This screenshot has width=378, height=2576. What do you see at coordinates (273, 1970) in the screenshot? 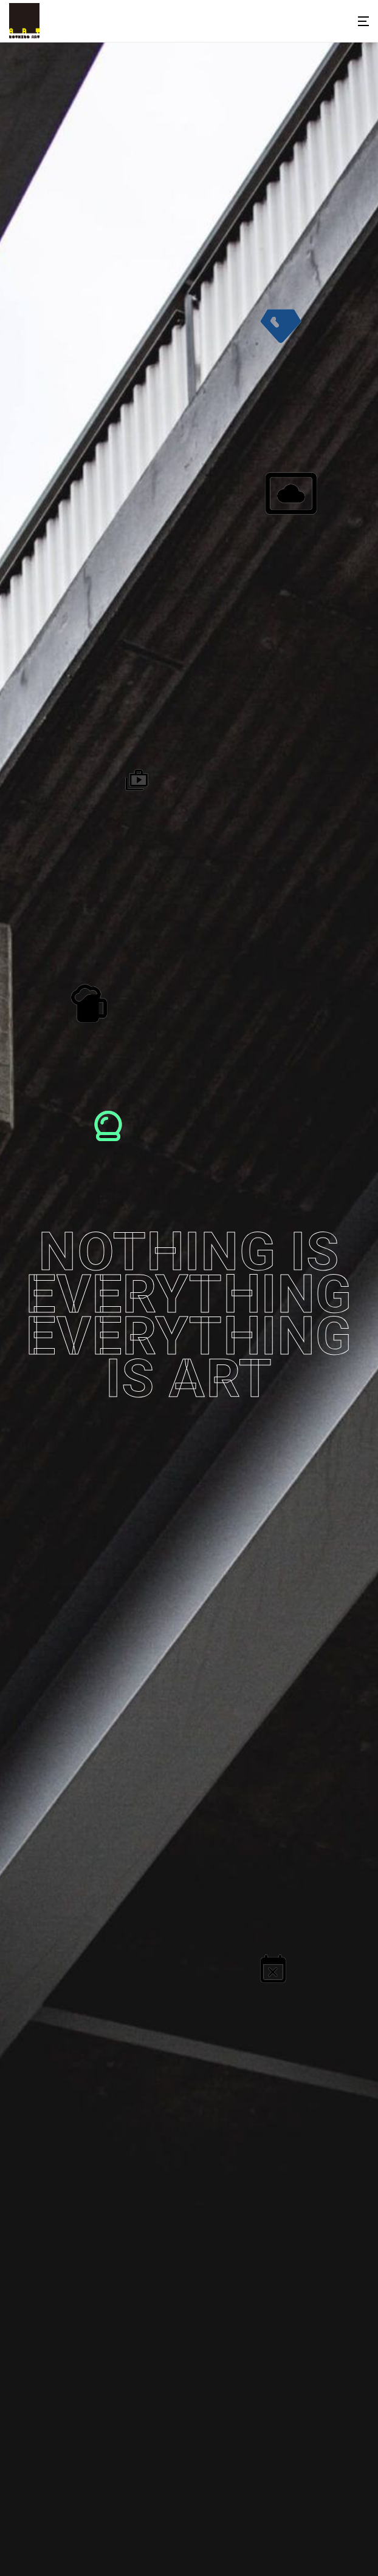
I see `a cancelled or unavailable calendar event` at bounding box center [273, 1970].